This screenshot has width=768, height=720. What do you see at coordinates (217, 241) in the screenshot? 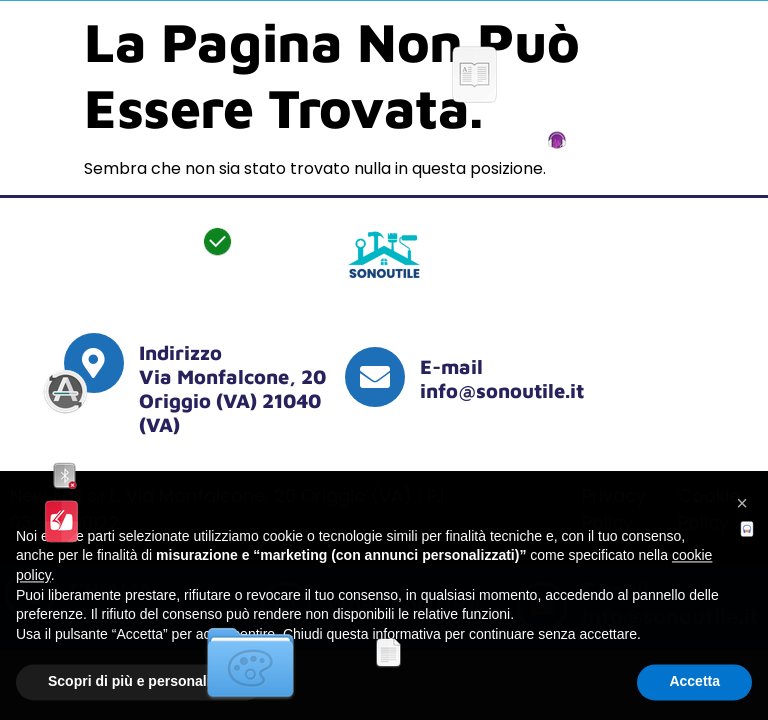
I see `indicates file sync completed successfully` at bounding box center [217, 241].